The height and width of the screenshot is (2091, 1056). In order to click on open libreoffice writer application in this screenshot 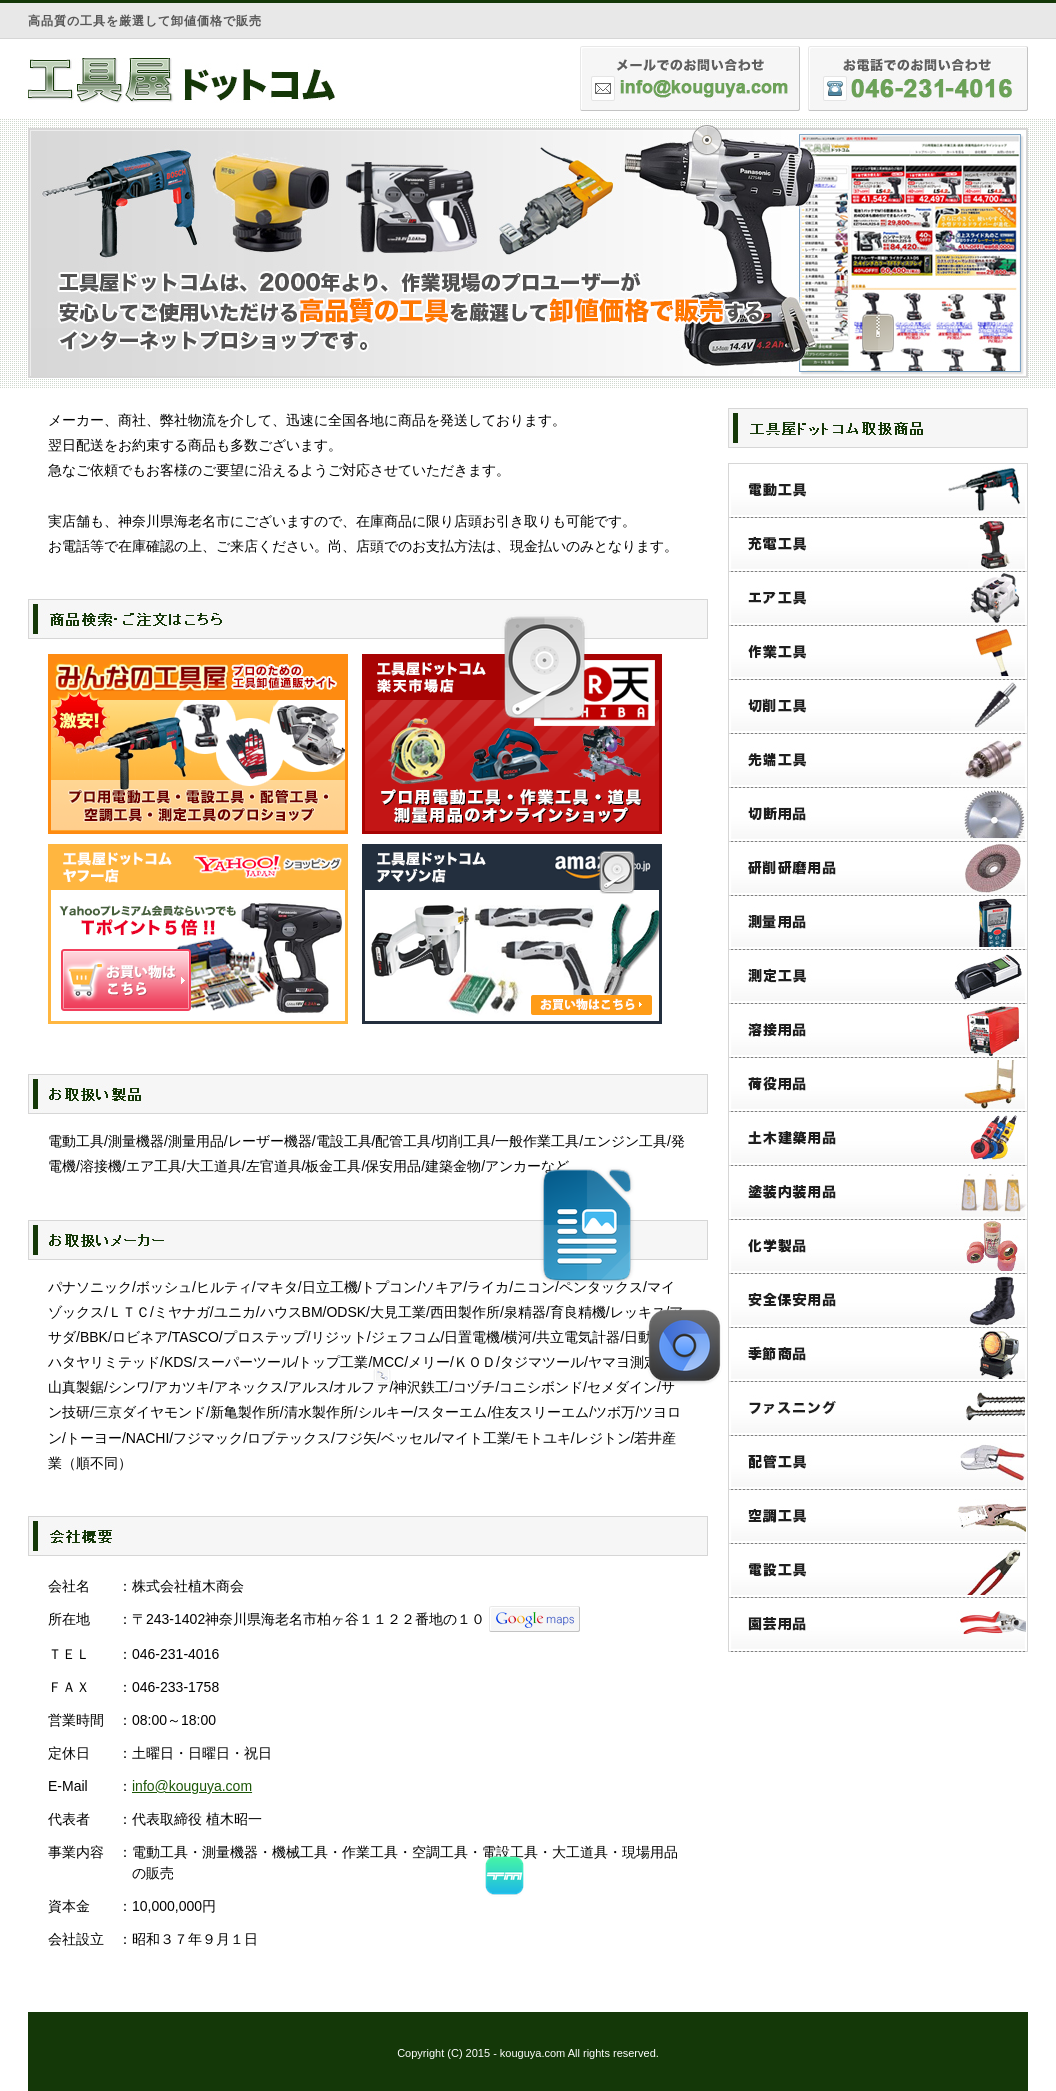, I will do `click(587, 1225)`.